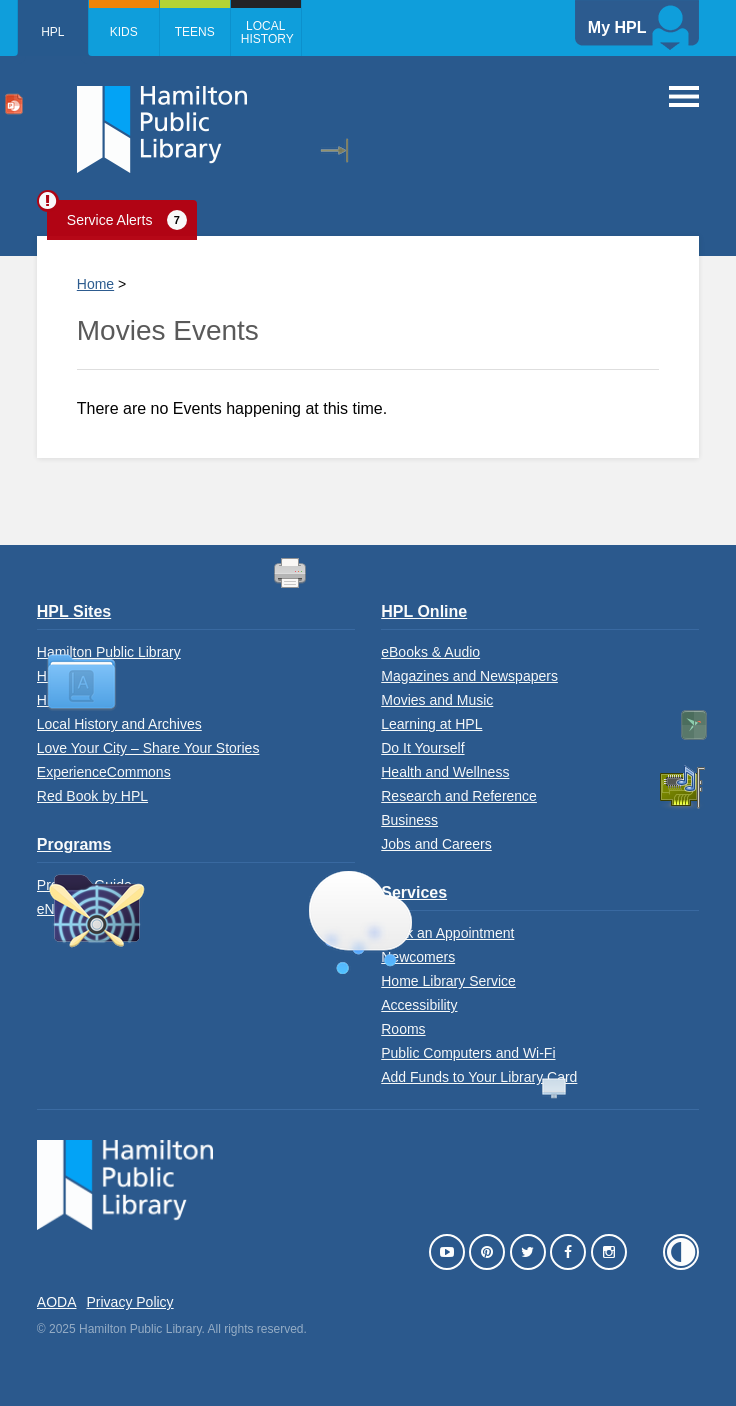 The image size is (736, 1406). What do you see at coordinates (96, 910) in the screenshot?
I see `open folder containing pokémon beast ball assets` at bounding box center [96, 910].